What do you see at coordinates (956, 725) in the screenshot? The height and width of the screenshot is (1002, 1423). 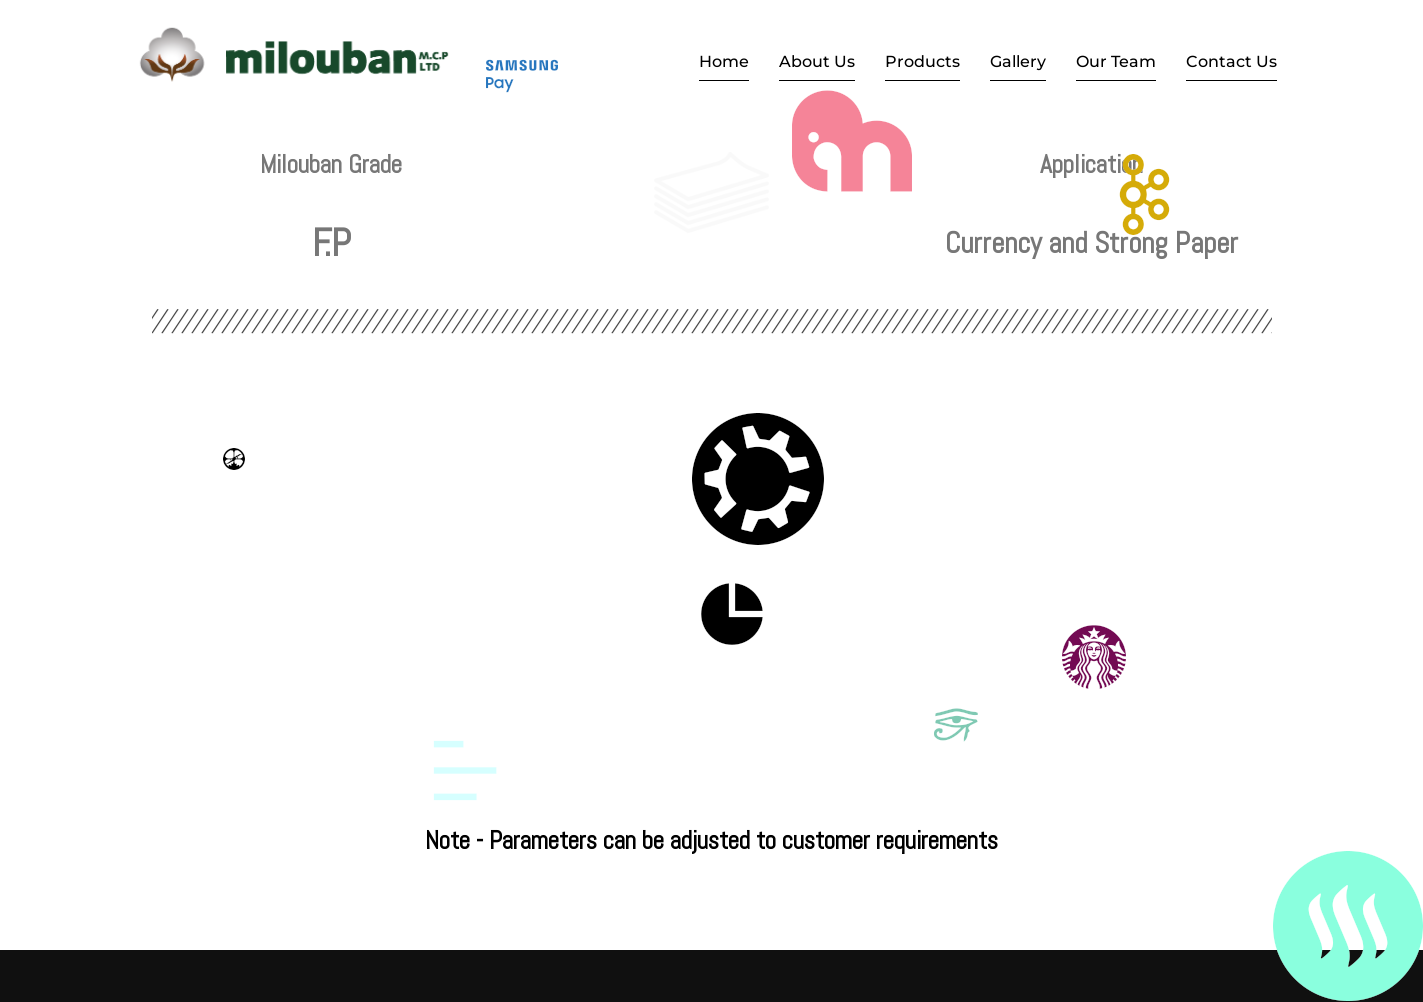 I see `sphinx documentation generator logo` at bounding box center [956, 725].